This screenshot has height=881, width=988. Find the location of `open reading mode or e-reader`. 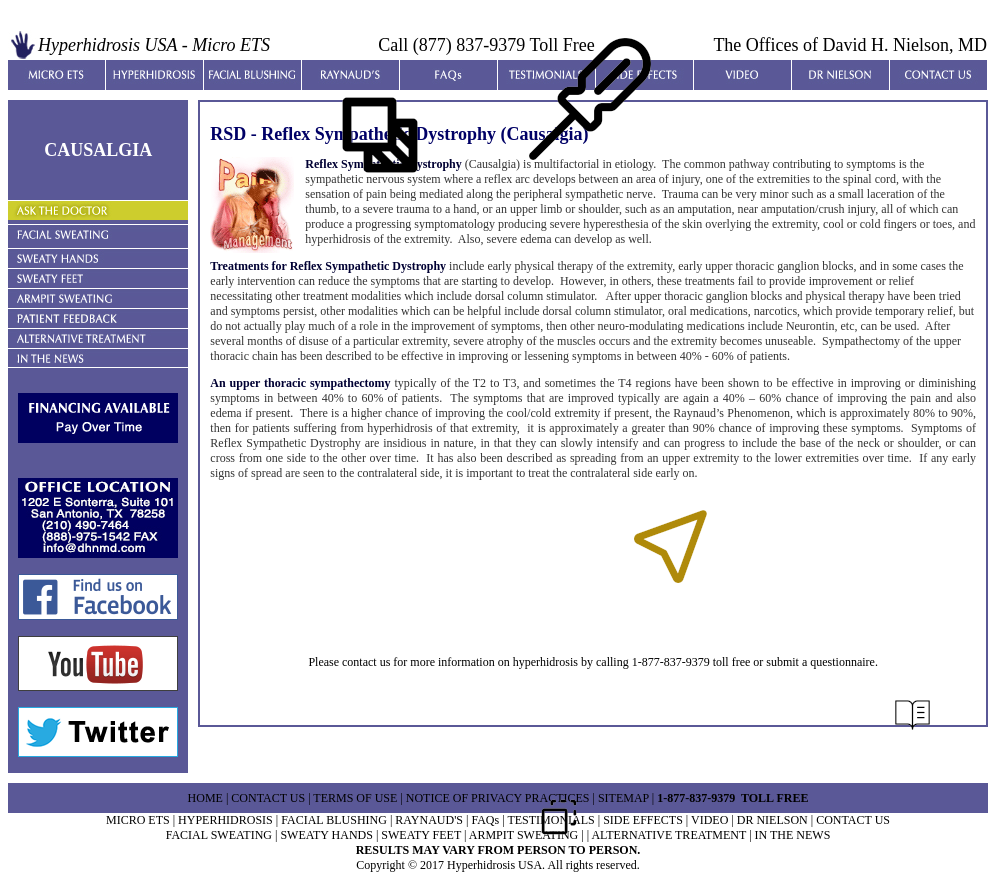

open reading mode or e-reader is located at coordinates (912, 712).